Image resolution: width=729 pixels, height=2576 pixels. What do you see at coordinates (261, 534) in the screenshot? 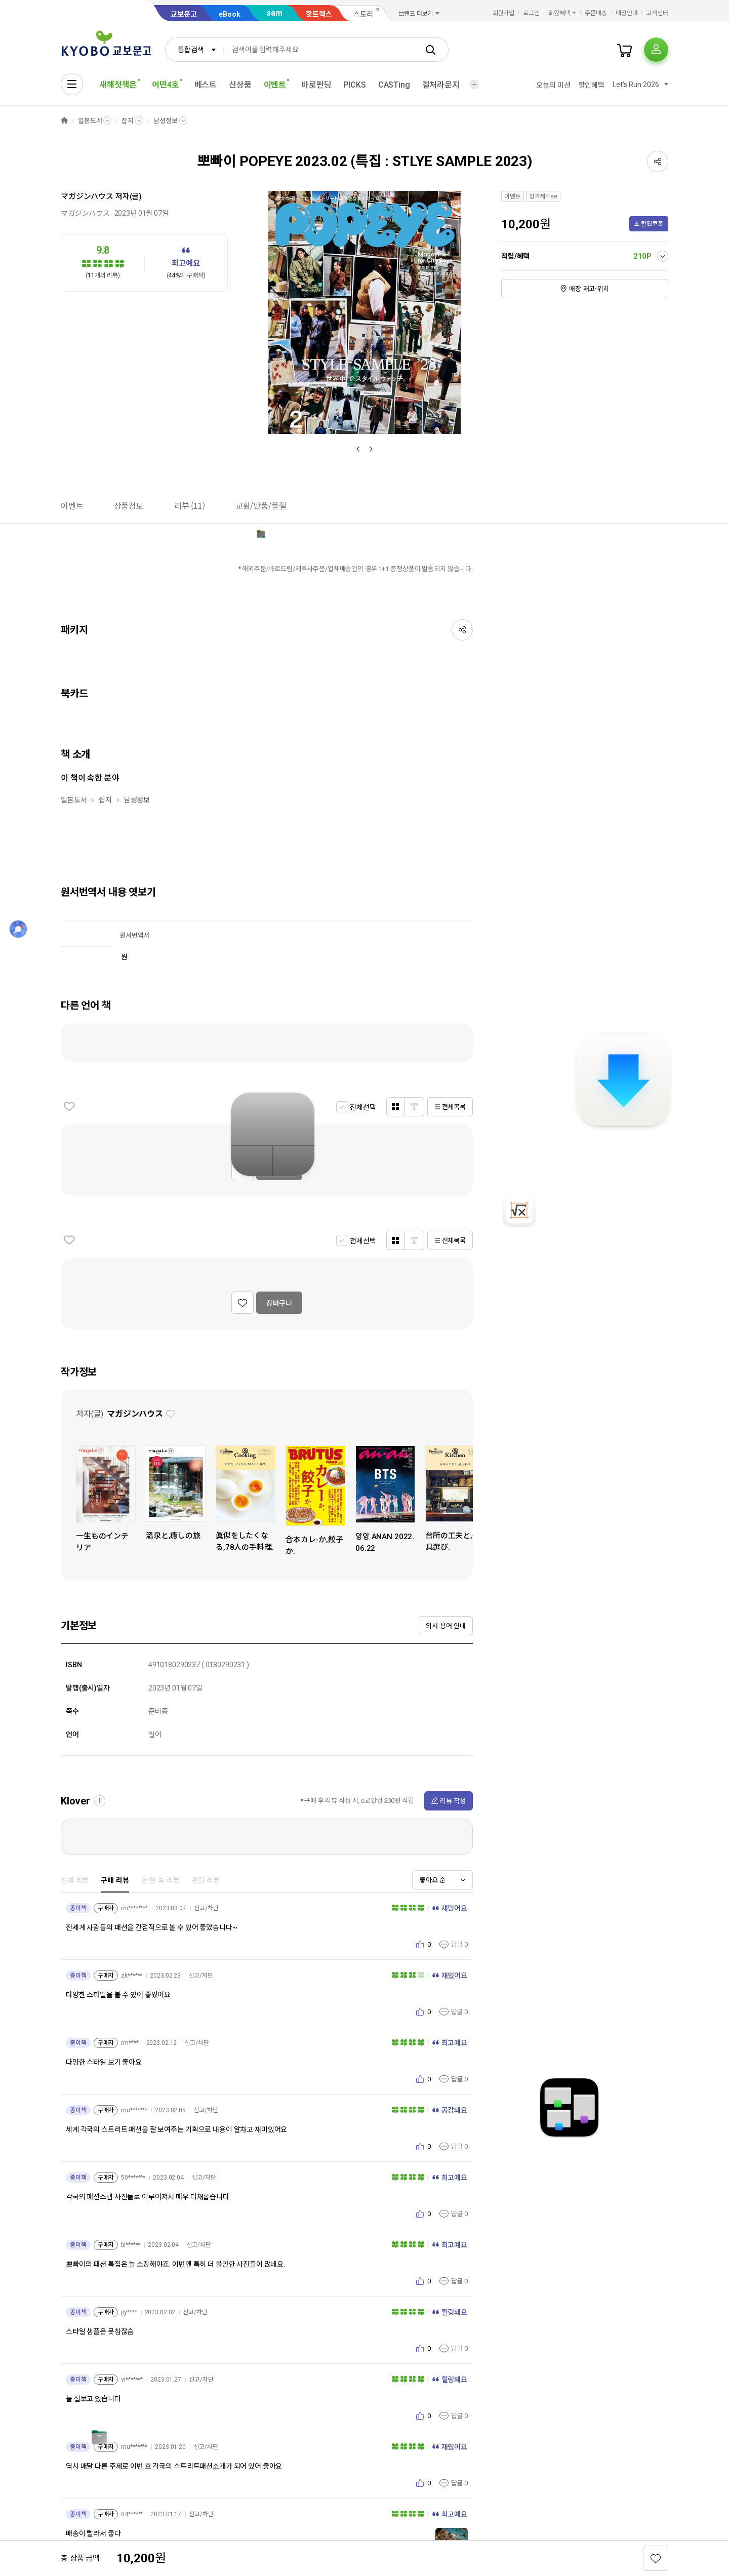
I see `create a new folder` at bounding box center [261, 534].